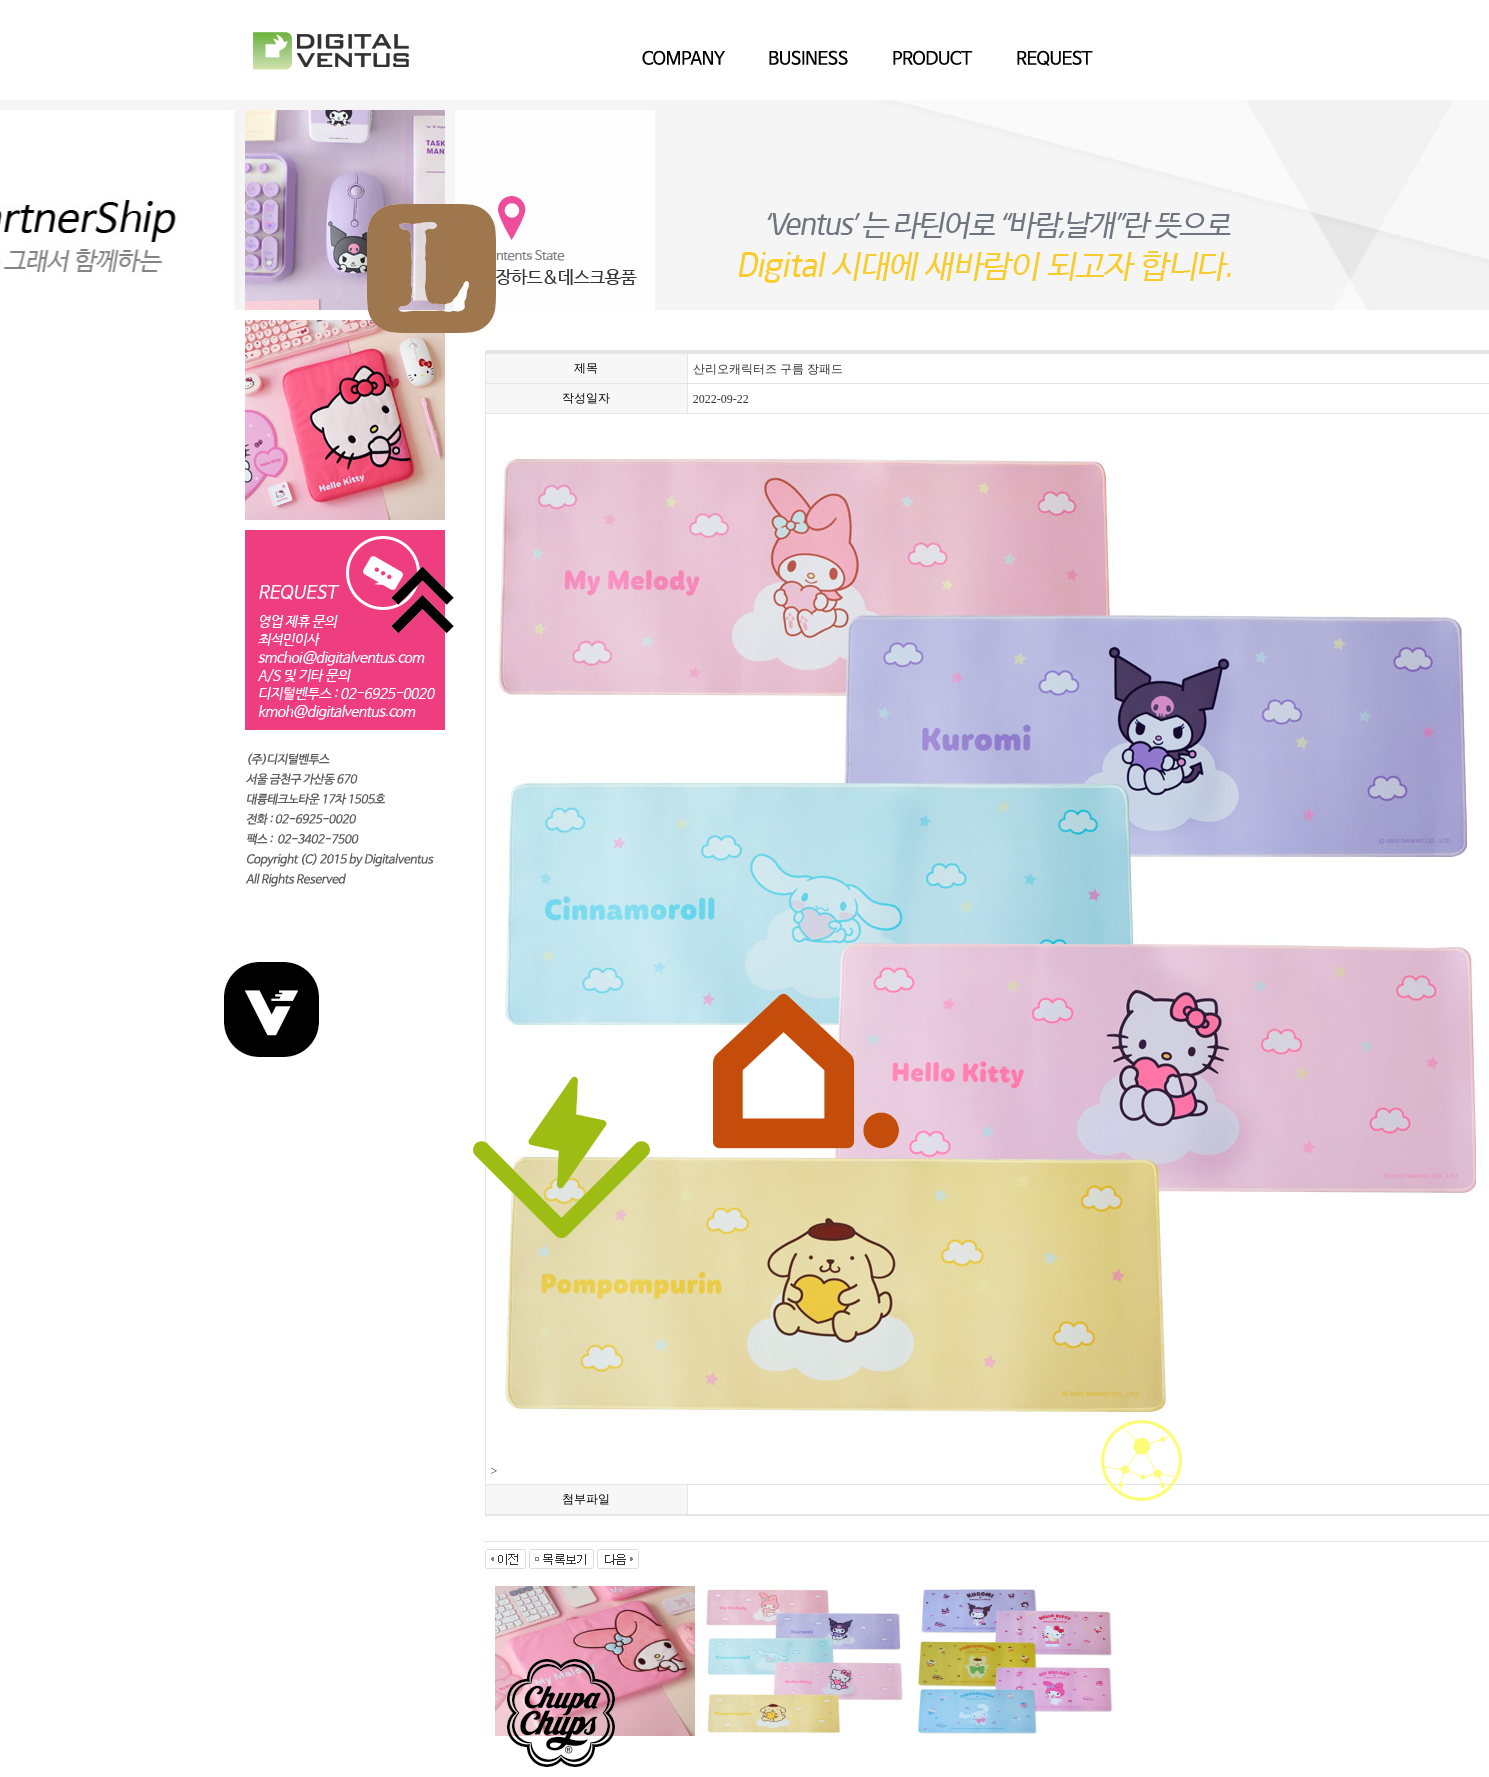  I want to click on scroll to top of page, so click(422, 602).